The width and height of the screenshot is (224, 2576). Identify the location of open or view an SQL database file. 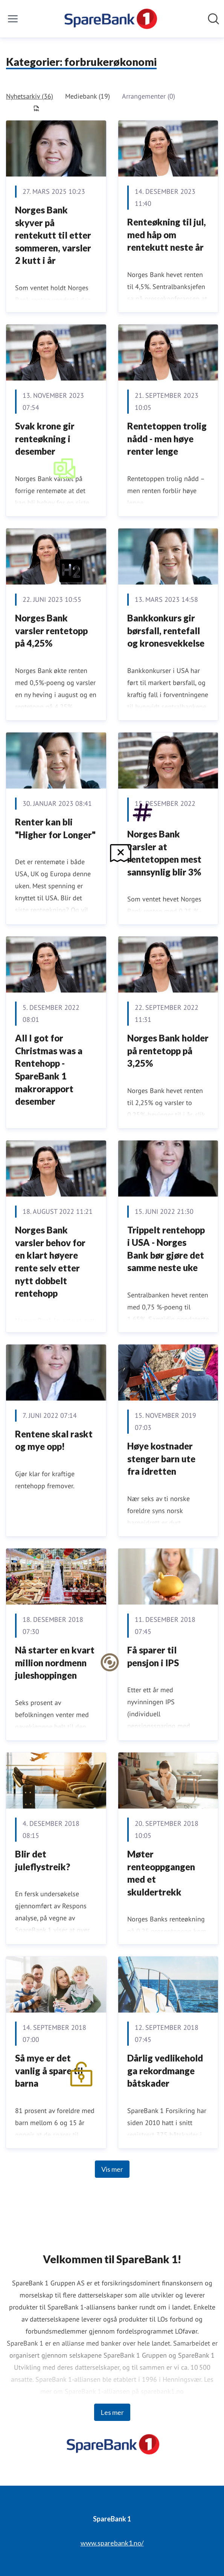
(36, 108).